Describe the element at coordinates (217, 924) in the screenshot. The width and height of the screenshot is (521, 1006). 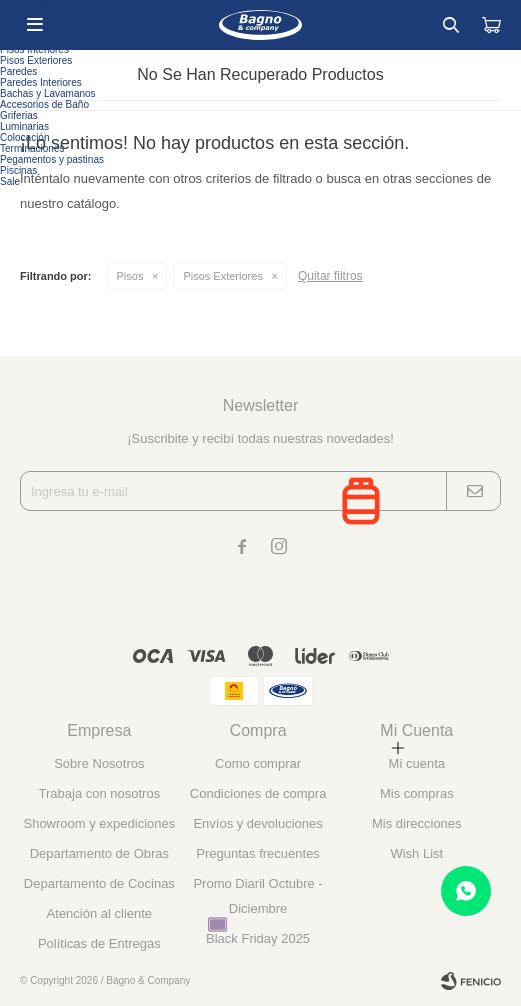
I see `switch to landscape orientation` at that location.